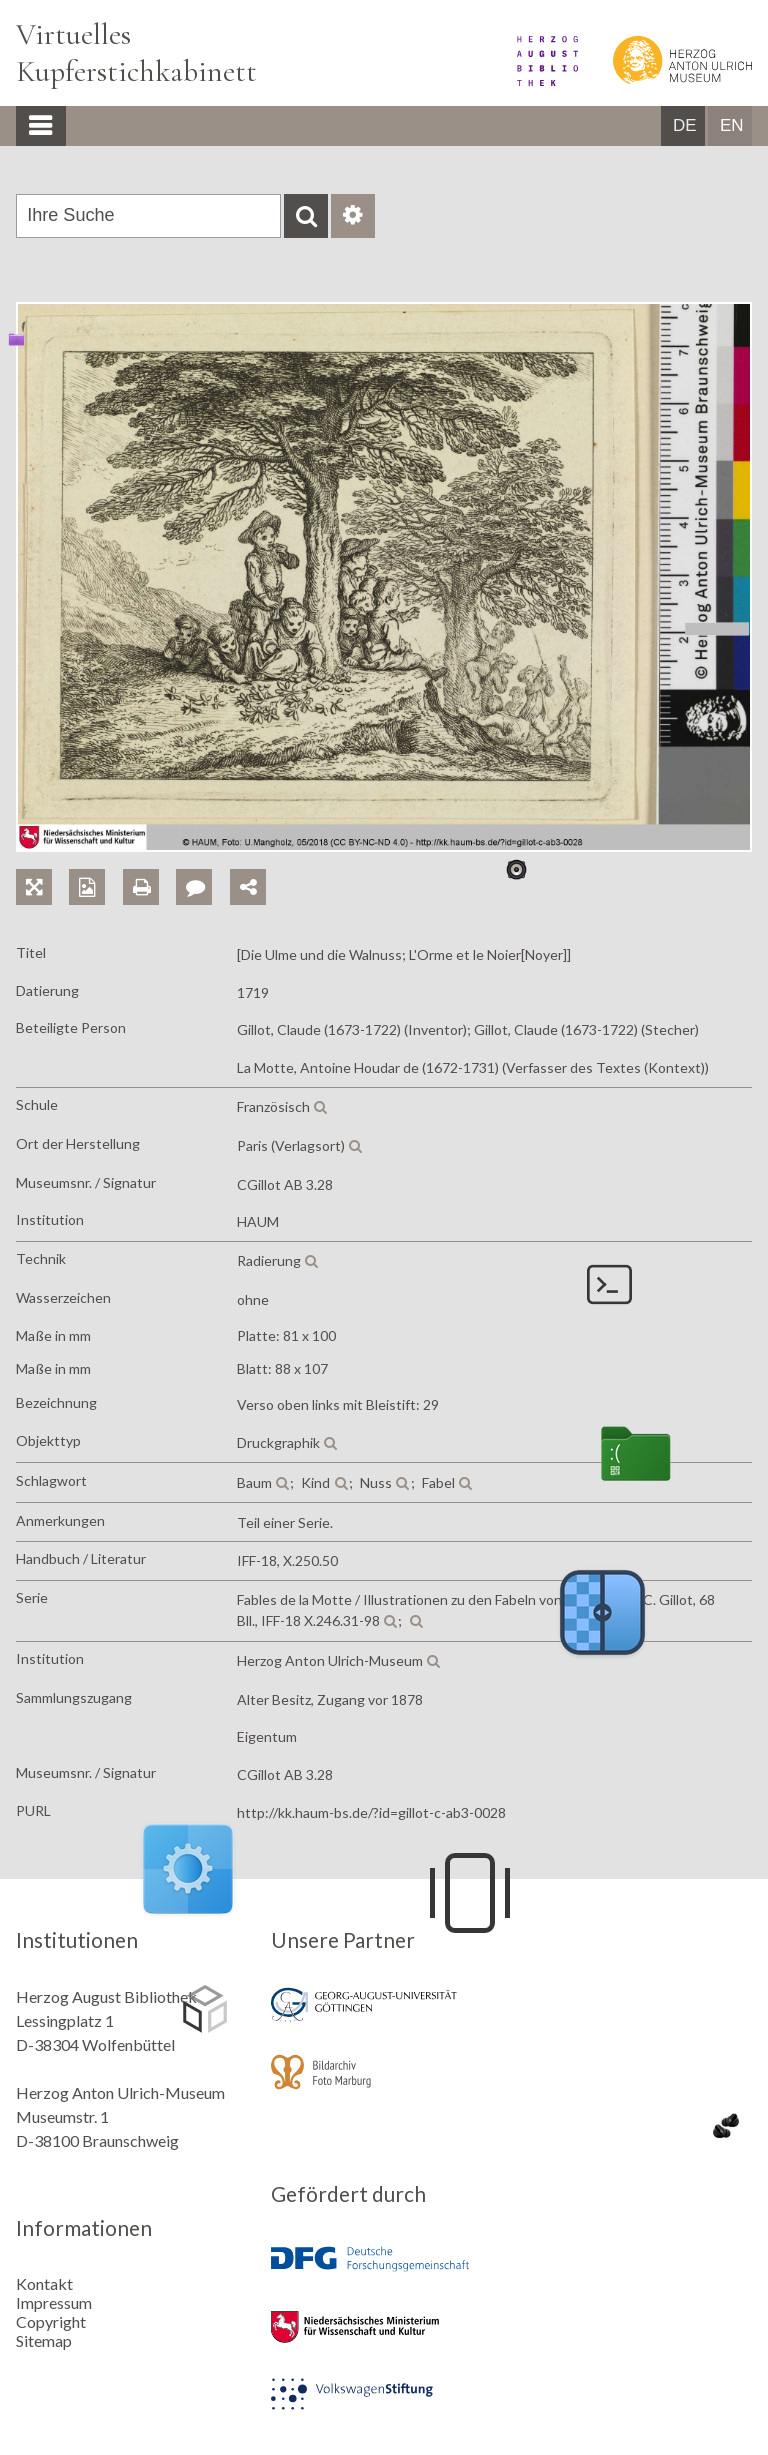  What do you see at coordinates (16, 339) in the screenshot?
I see `access your downloads folder` at bounding box center [16, 339].